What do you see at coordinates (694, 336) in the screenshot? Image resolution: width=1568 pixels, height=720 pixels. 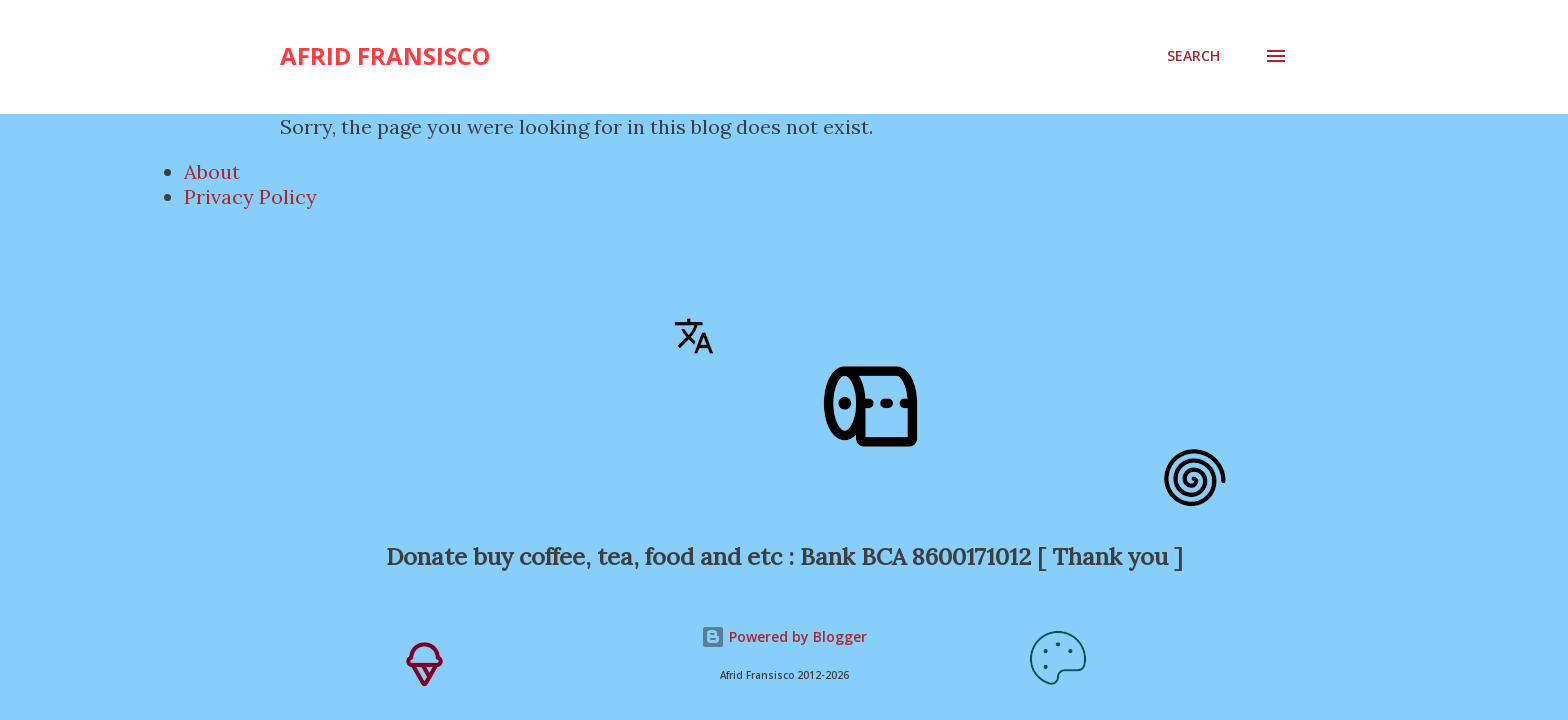 I see `translate text to another language` at bounding box center [694, 336].